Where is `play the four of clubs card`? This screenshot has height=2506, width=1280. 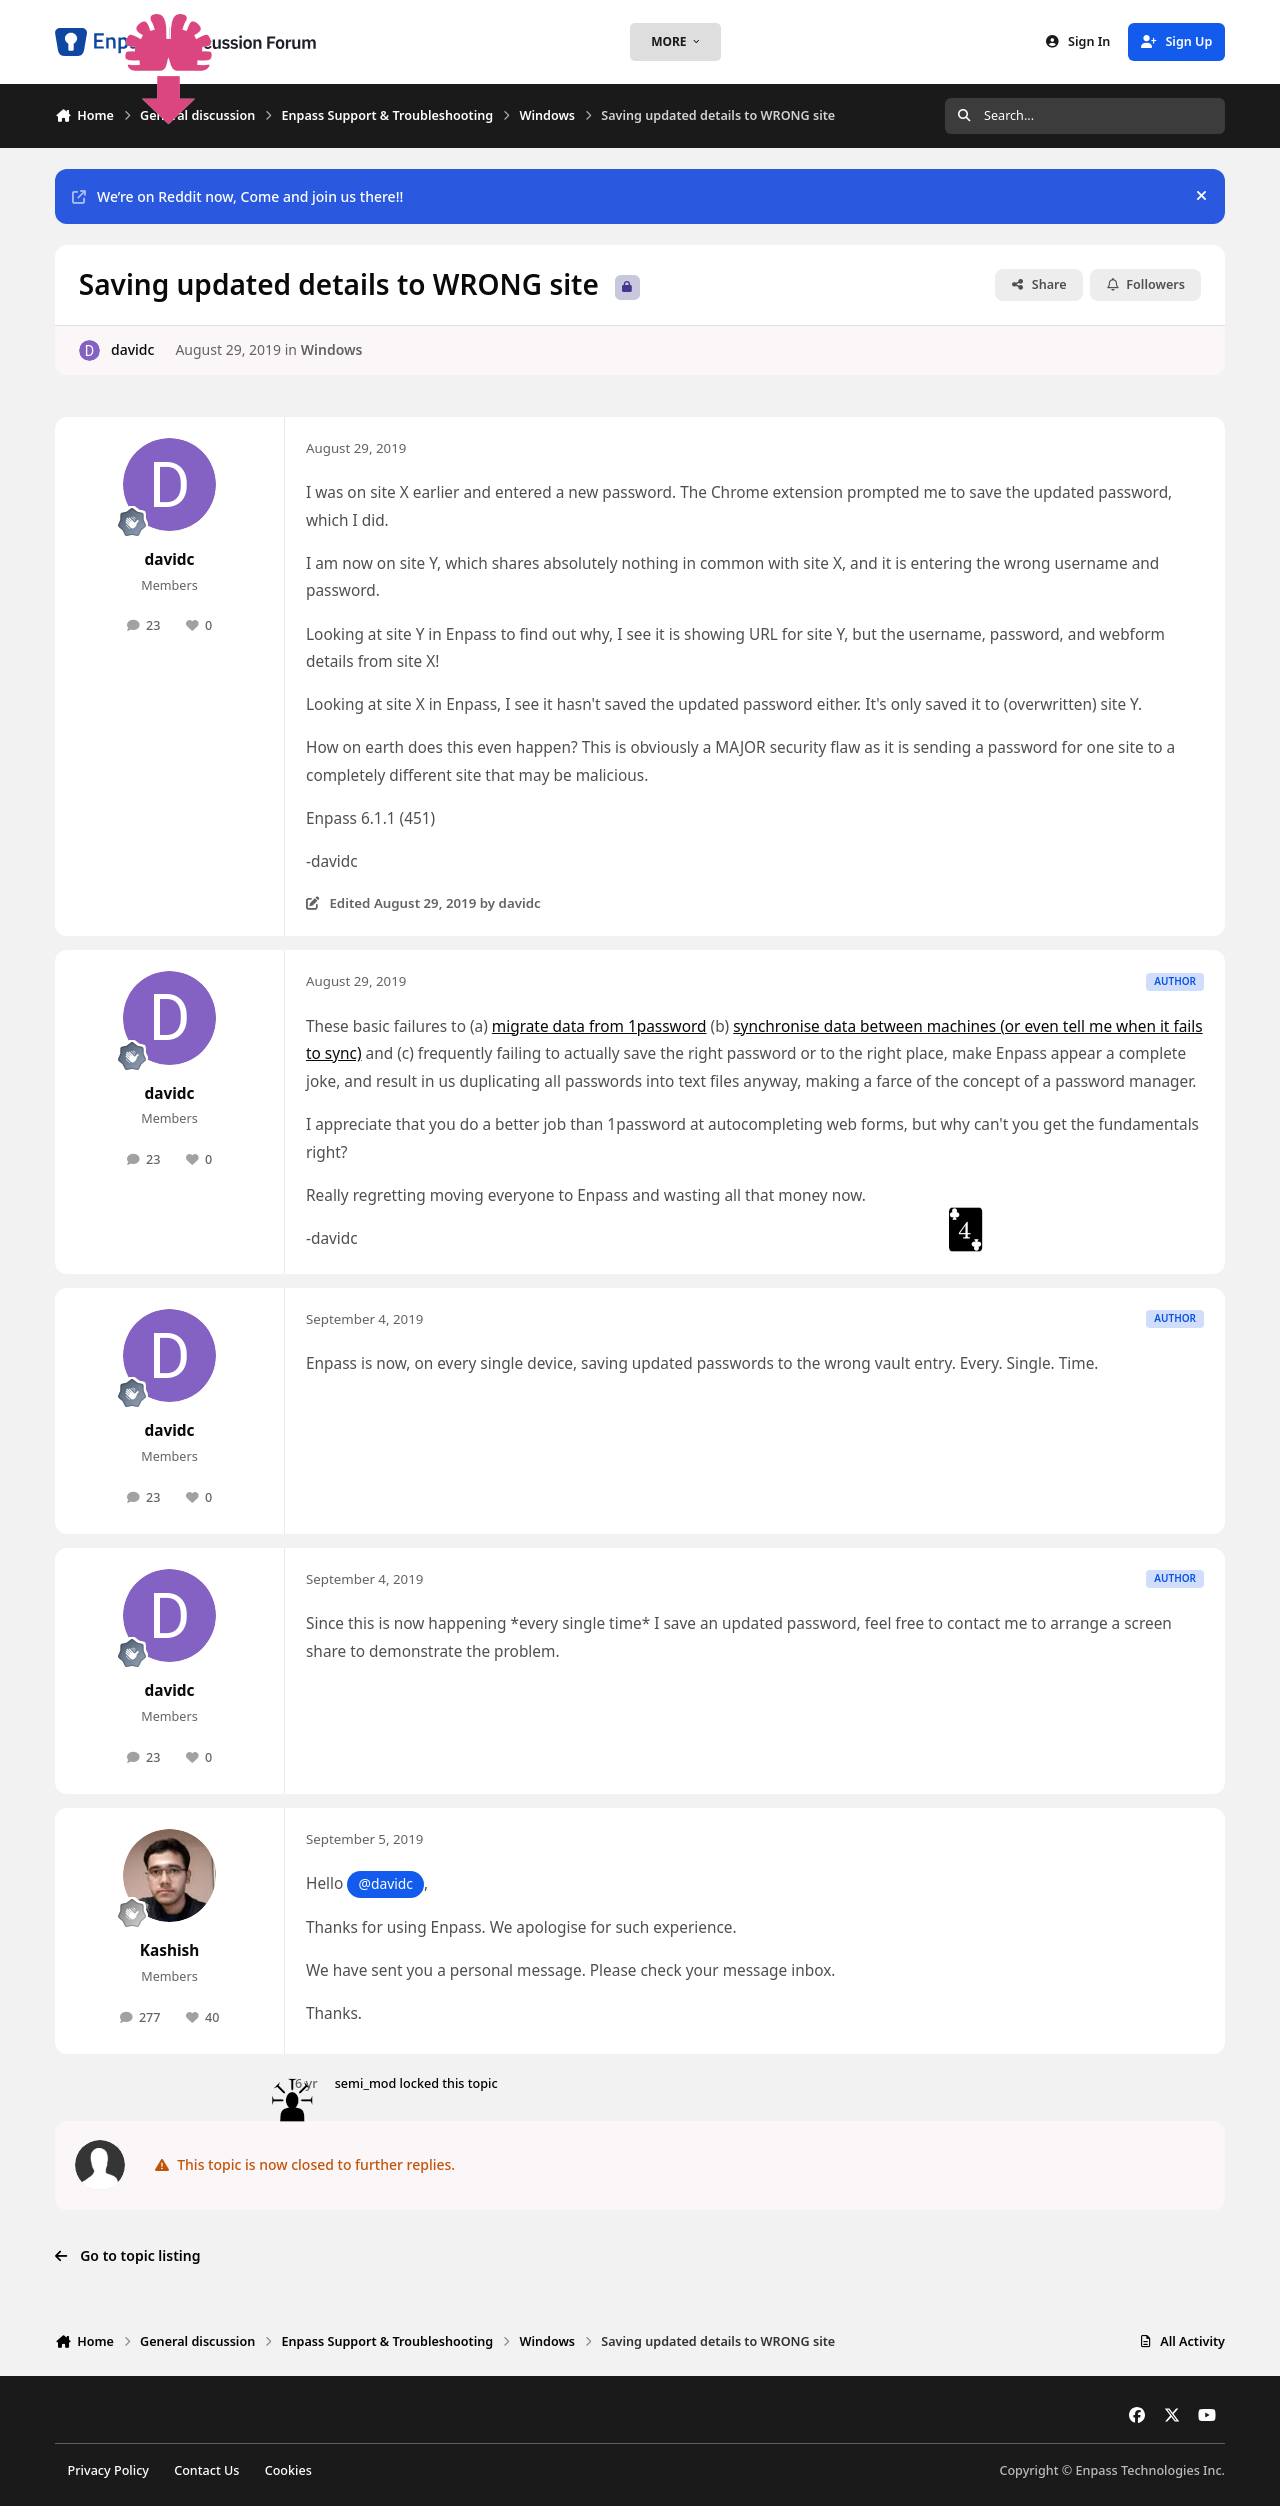
play the four of clubs card is located at coordinates (965, 1229).